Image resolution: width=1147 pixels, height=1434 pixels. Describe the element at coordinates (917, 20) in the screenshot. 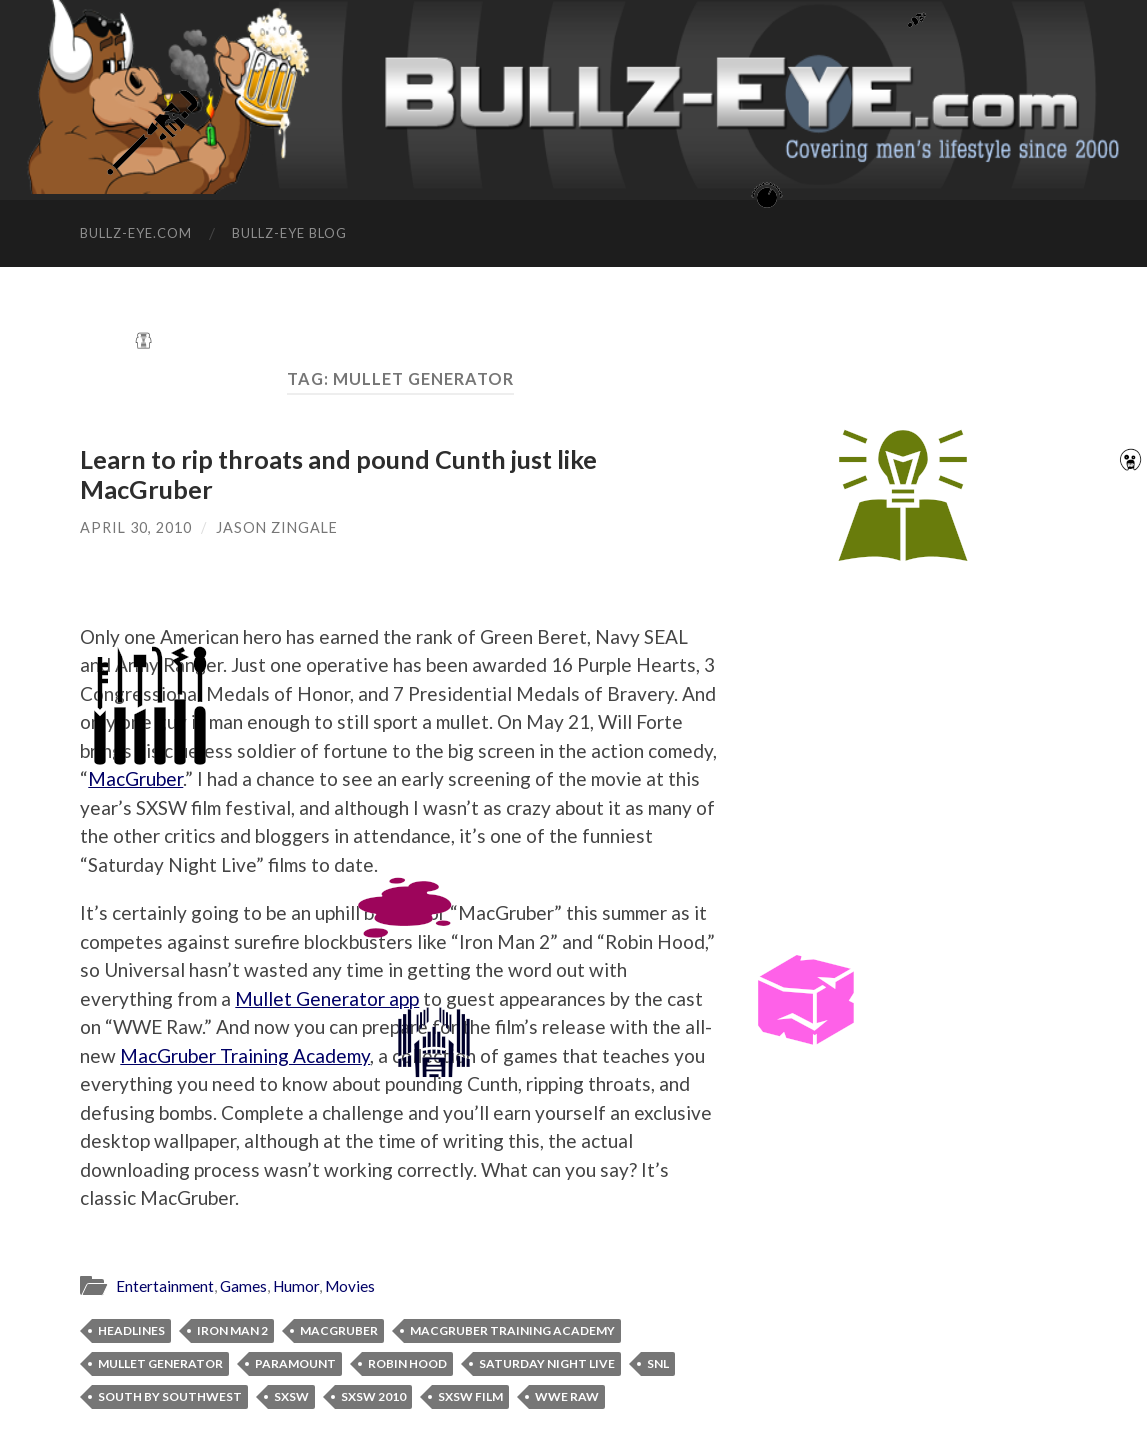

I see `indicates aquarium or marine life category` at that location.